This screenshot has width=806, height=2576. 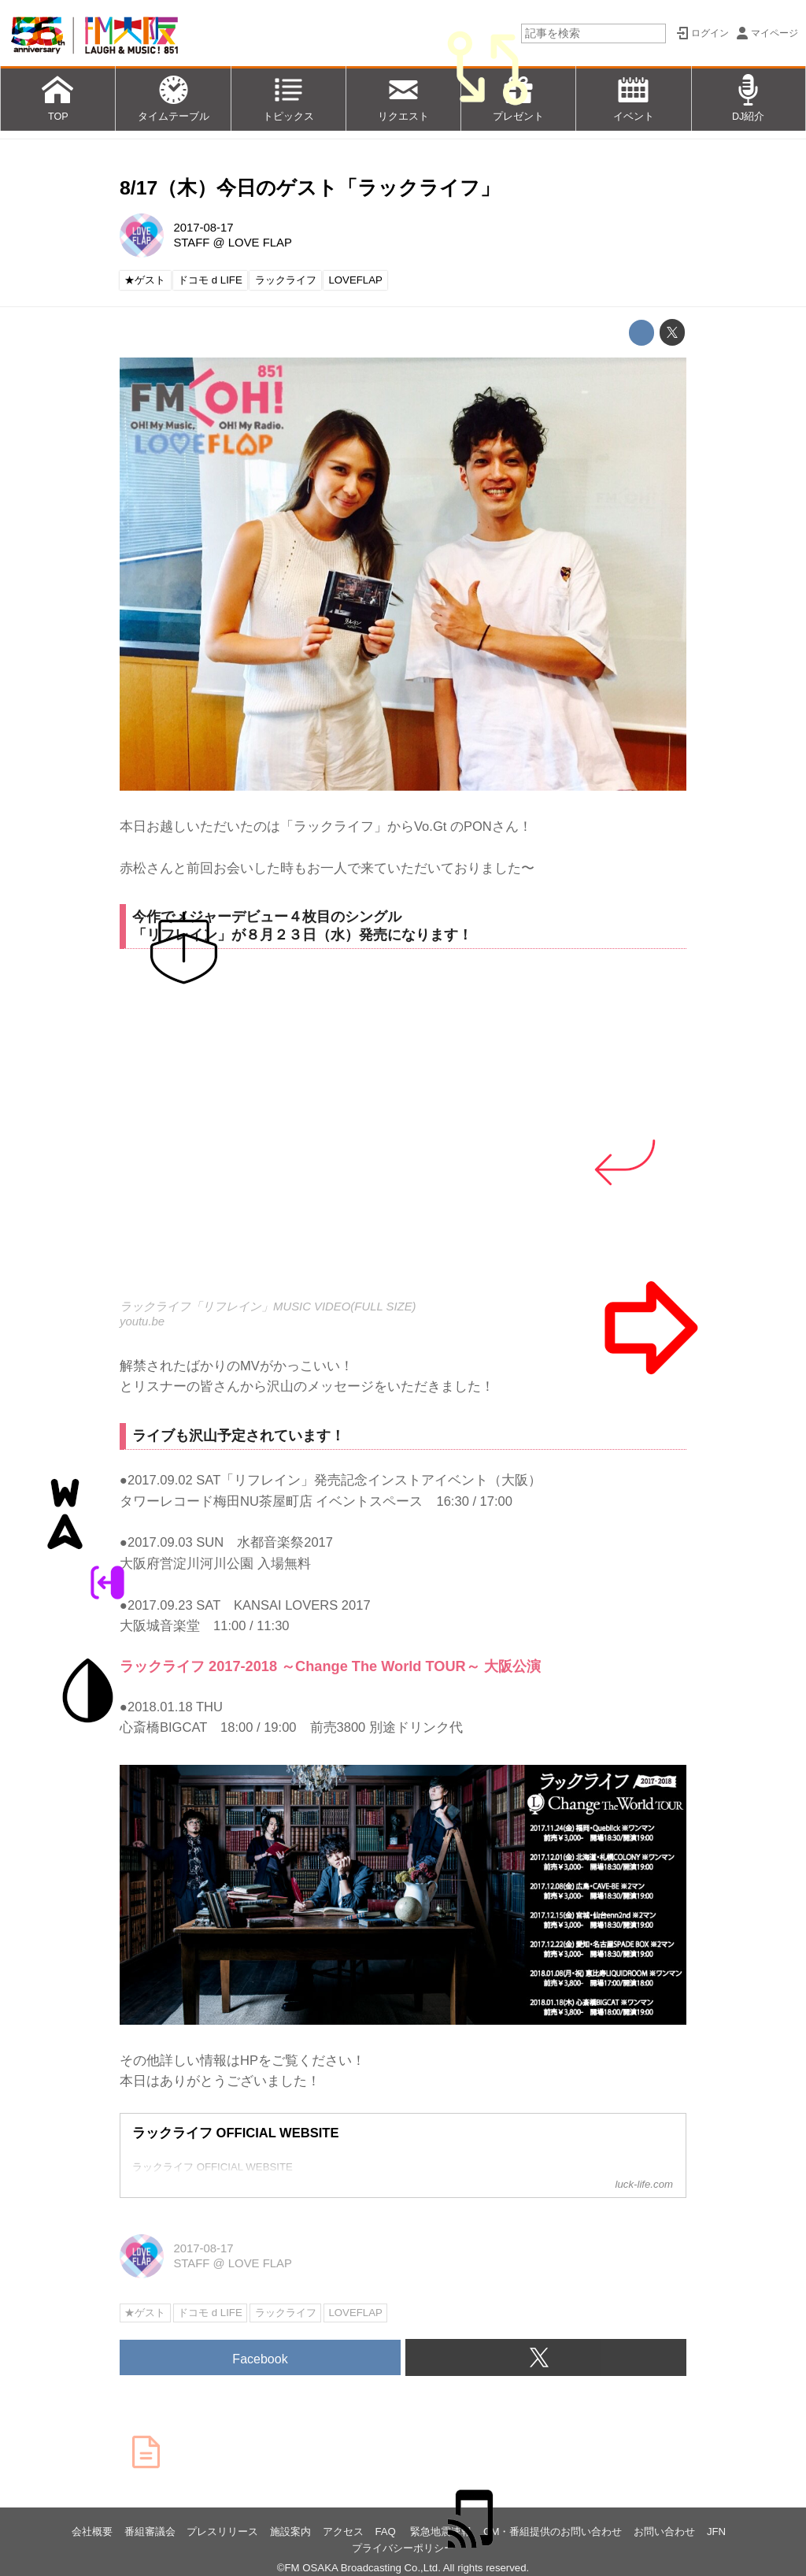 I want to click on view code changes between versions, so click(x=487, y=68).